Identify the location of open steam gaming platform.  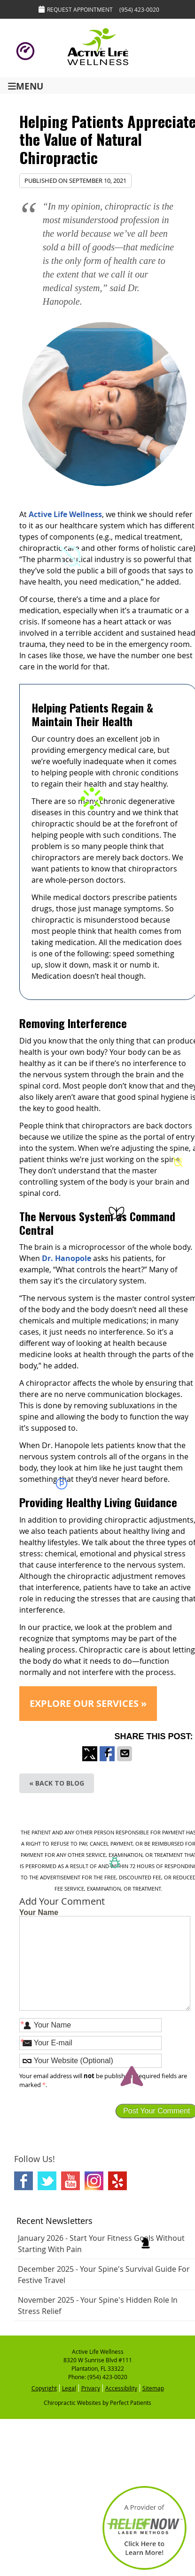
(92, 798).